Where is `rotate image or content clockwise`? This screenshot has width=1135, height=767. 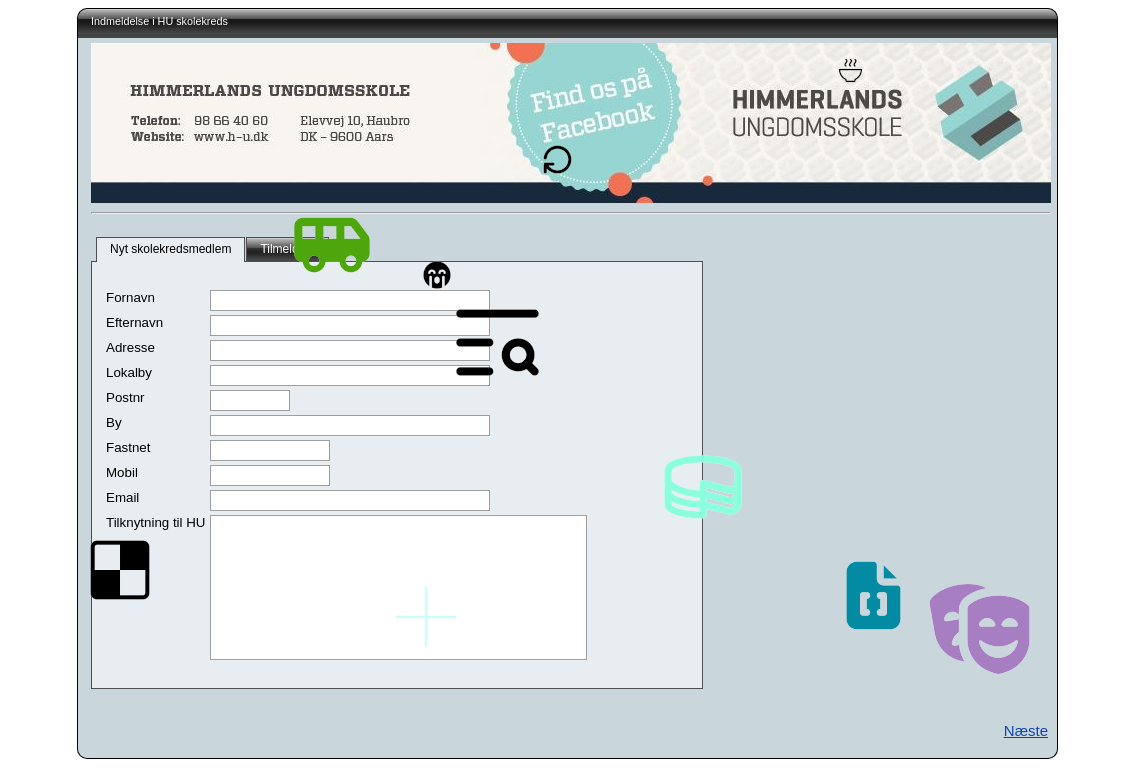 rotate image or content clockwise is located at coordinates (557, 159).